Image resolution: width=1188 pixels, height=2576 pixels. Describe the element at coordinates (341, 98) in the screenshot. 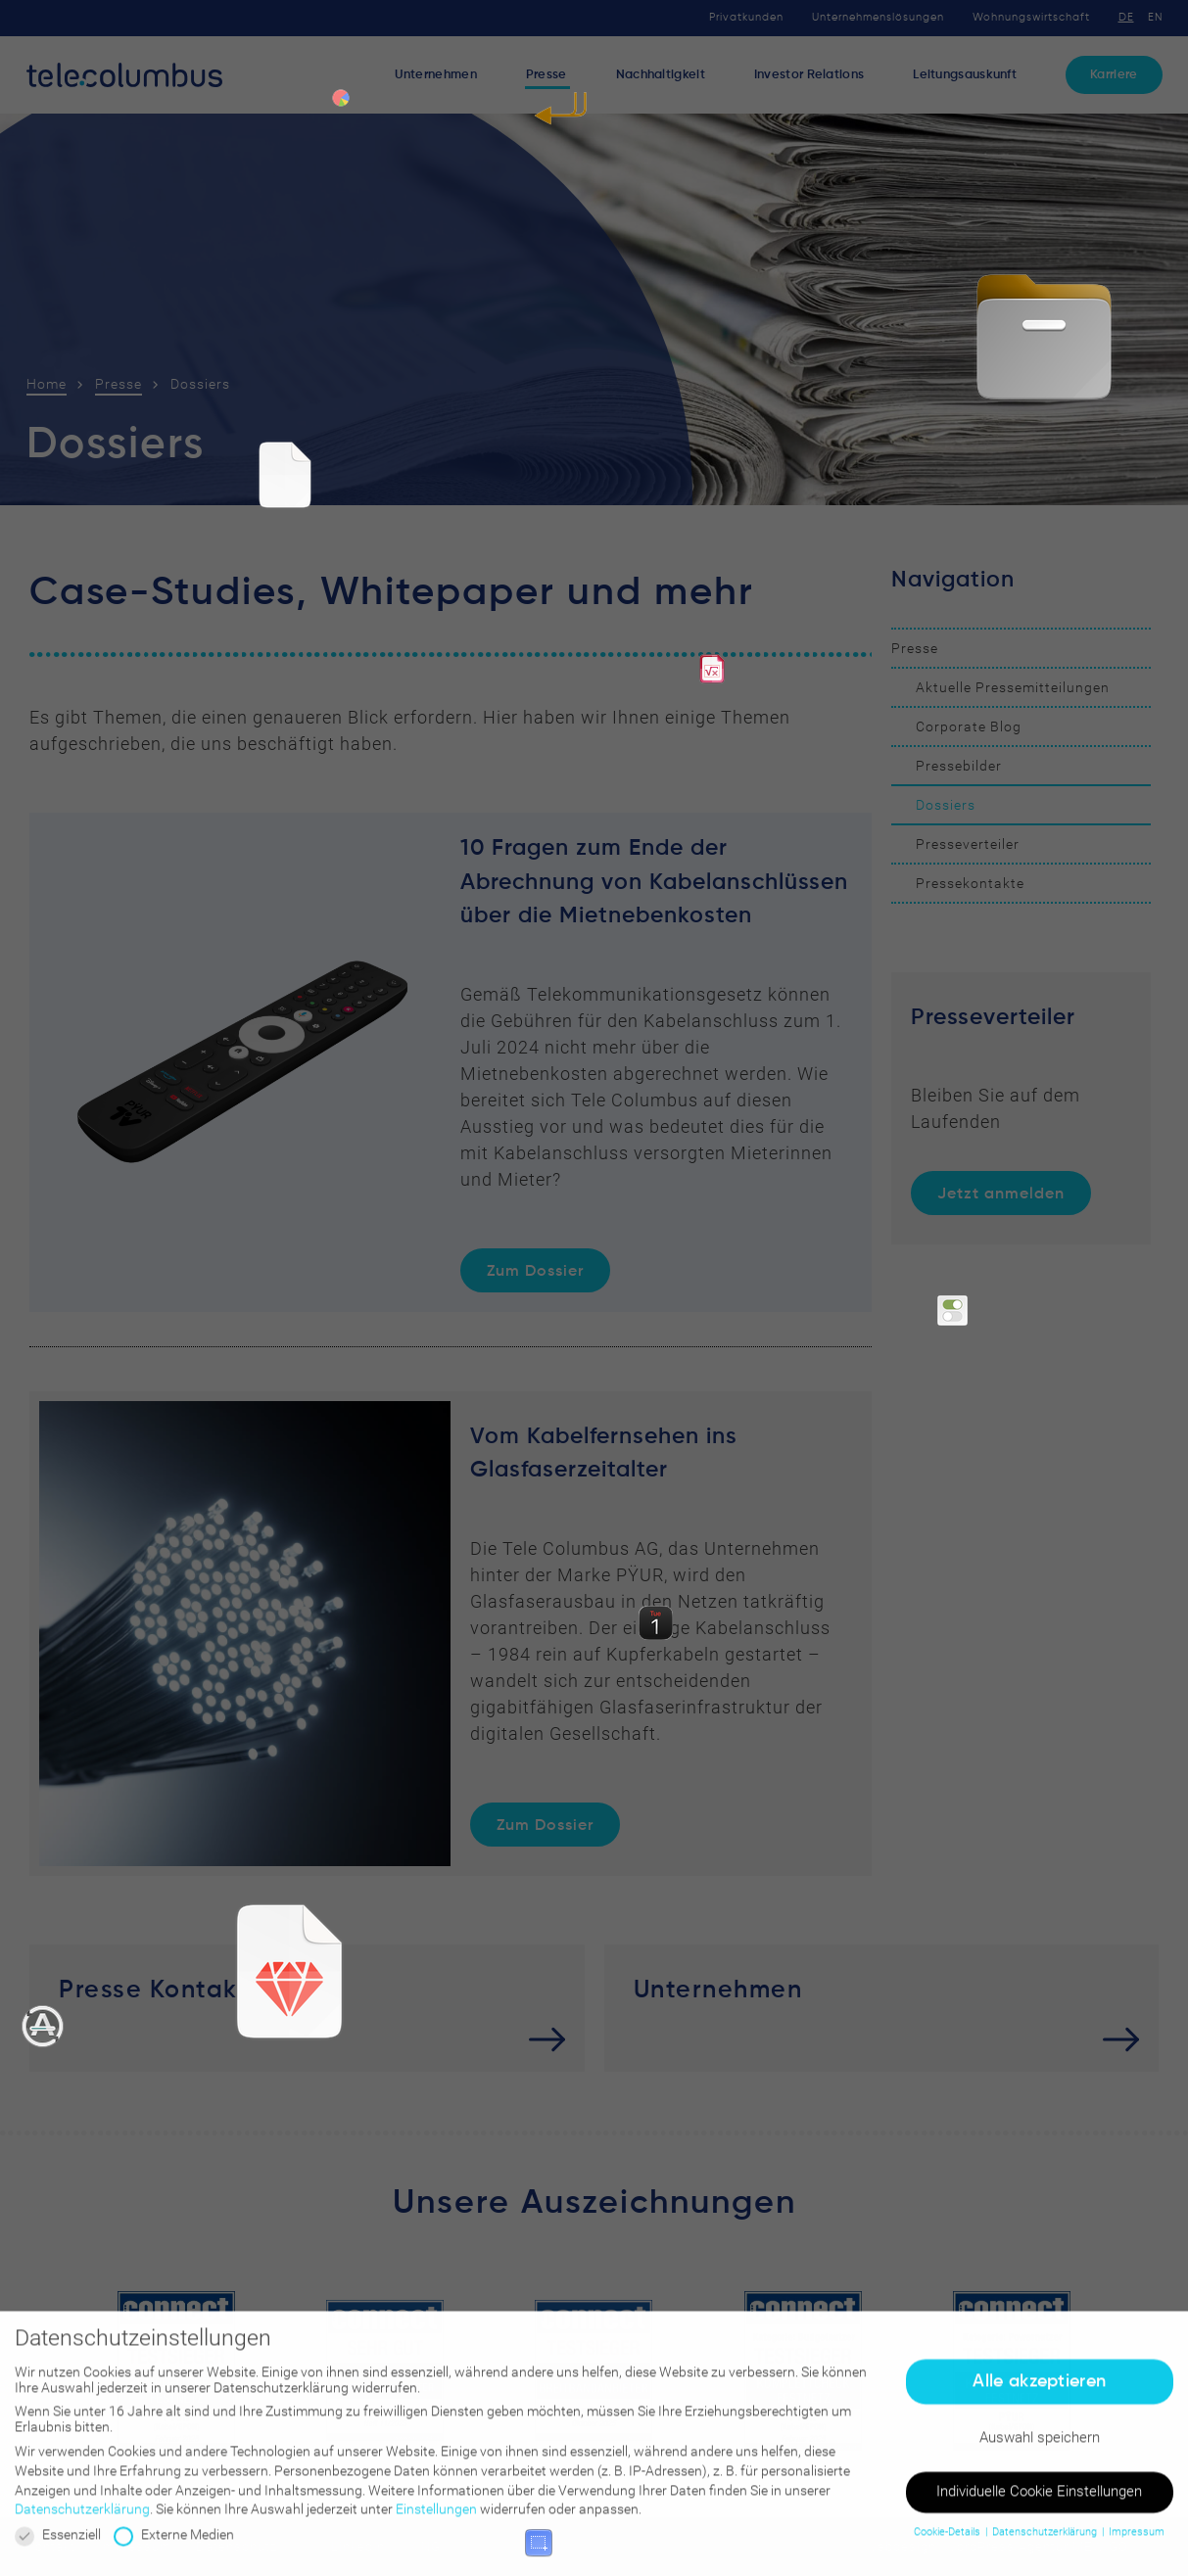

I see `open disk usage analyzer` at that location.